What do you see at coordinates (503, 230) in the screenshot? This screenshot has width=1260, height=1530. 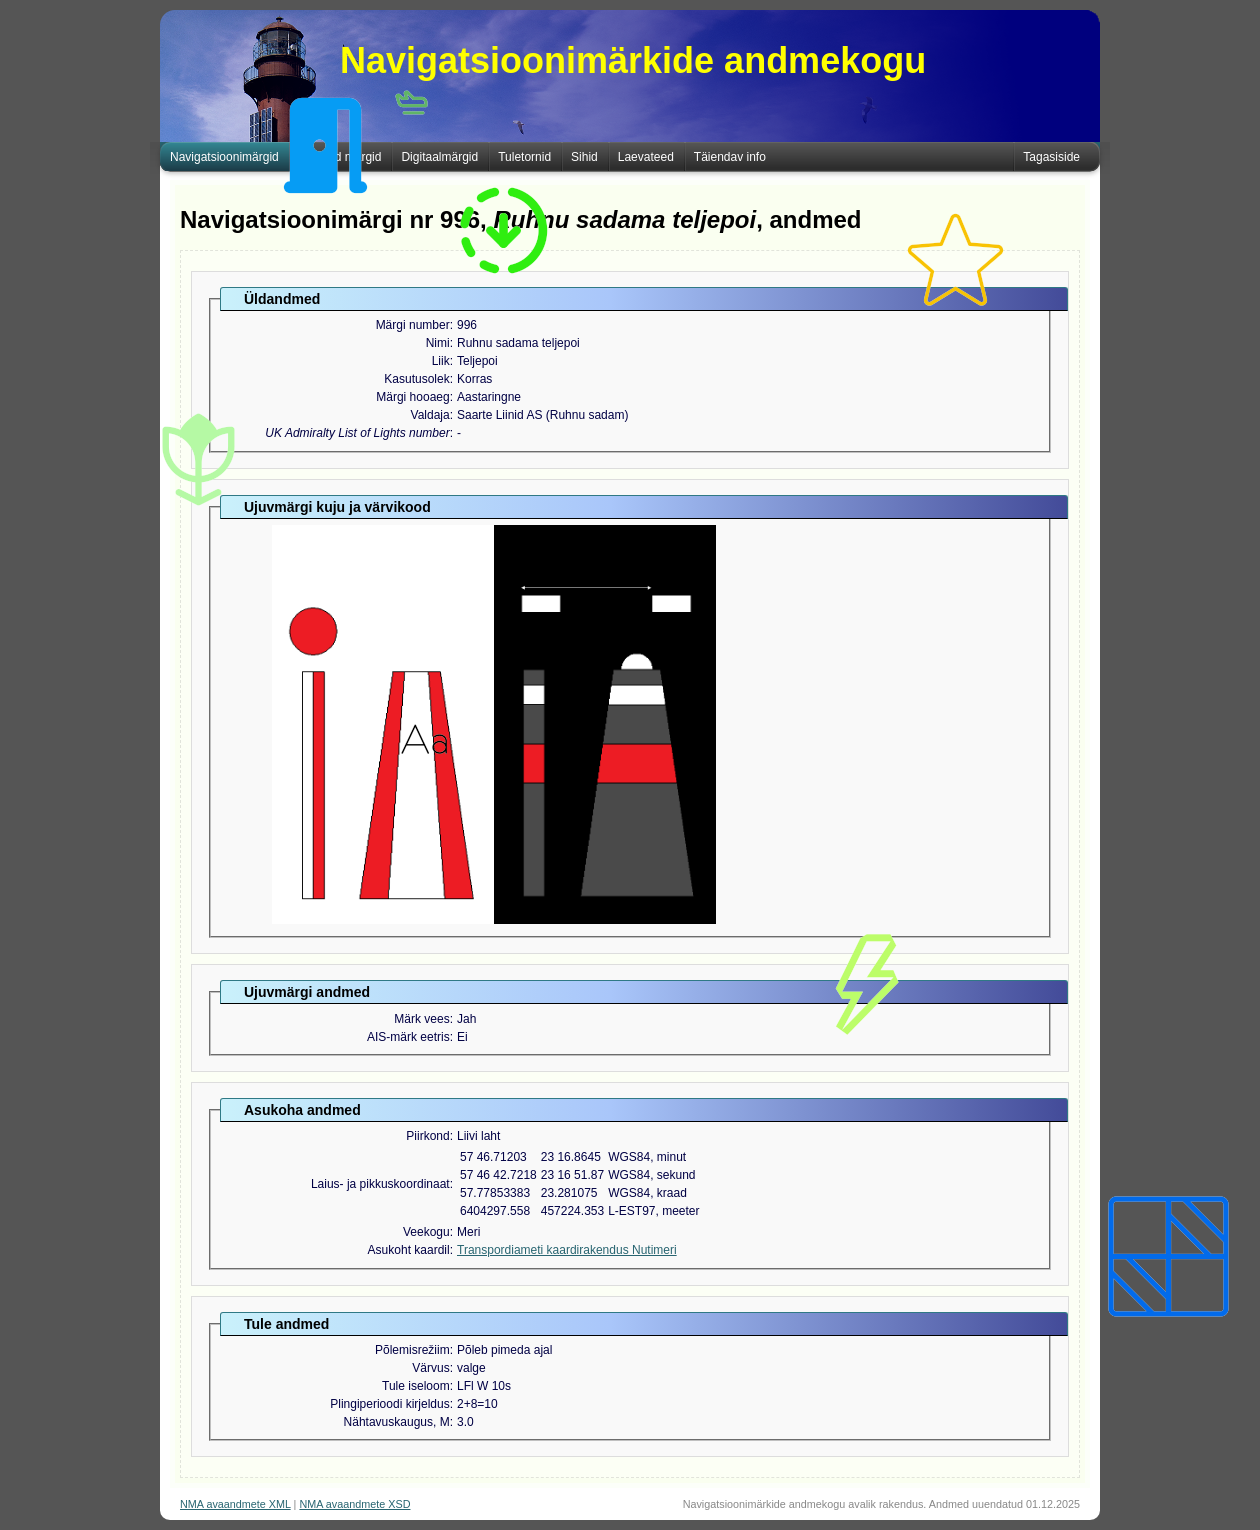 I see `indicates download in progress` at bounding box center [503, 230].